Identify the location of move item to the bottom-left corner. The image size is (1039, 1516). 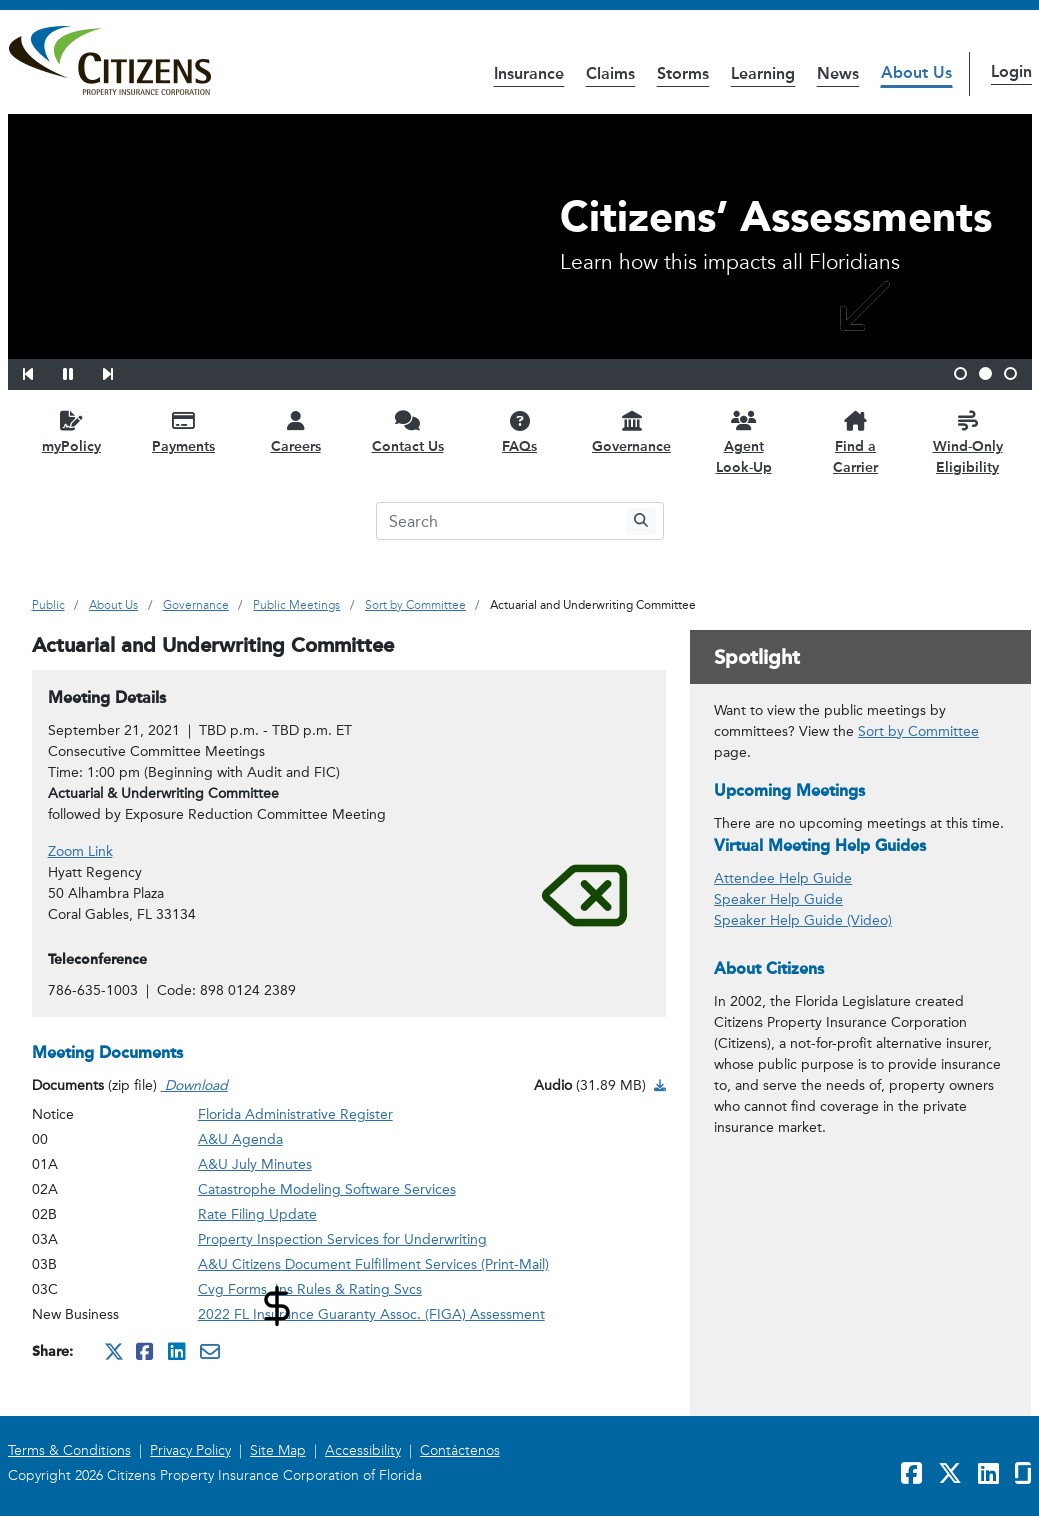
(865, 306).